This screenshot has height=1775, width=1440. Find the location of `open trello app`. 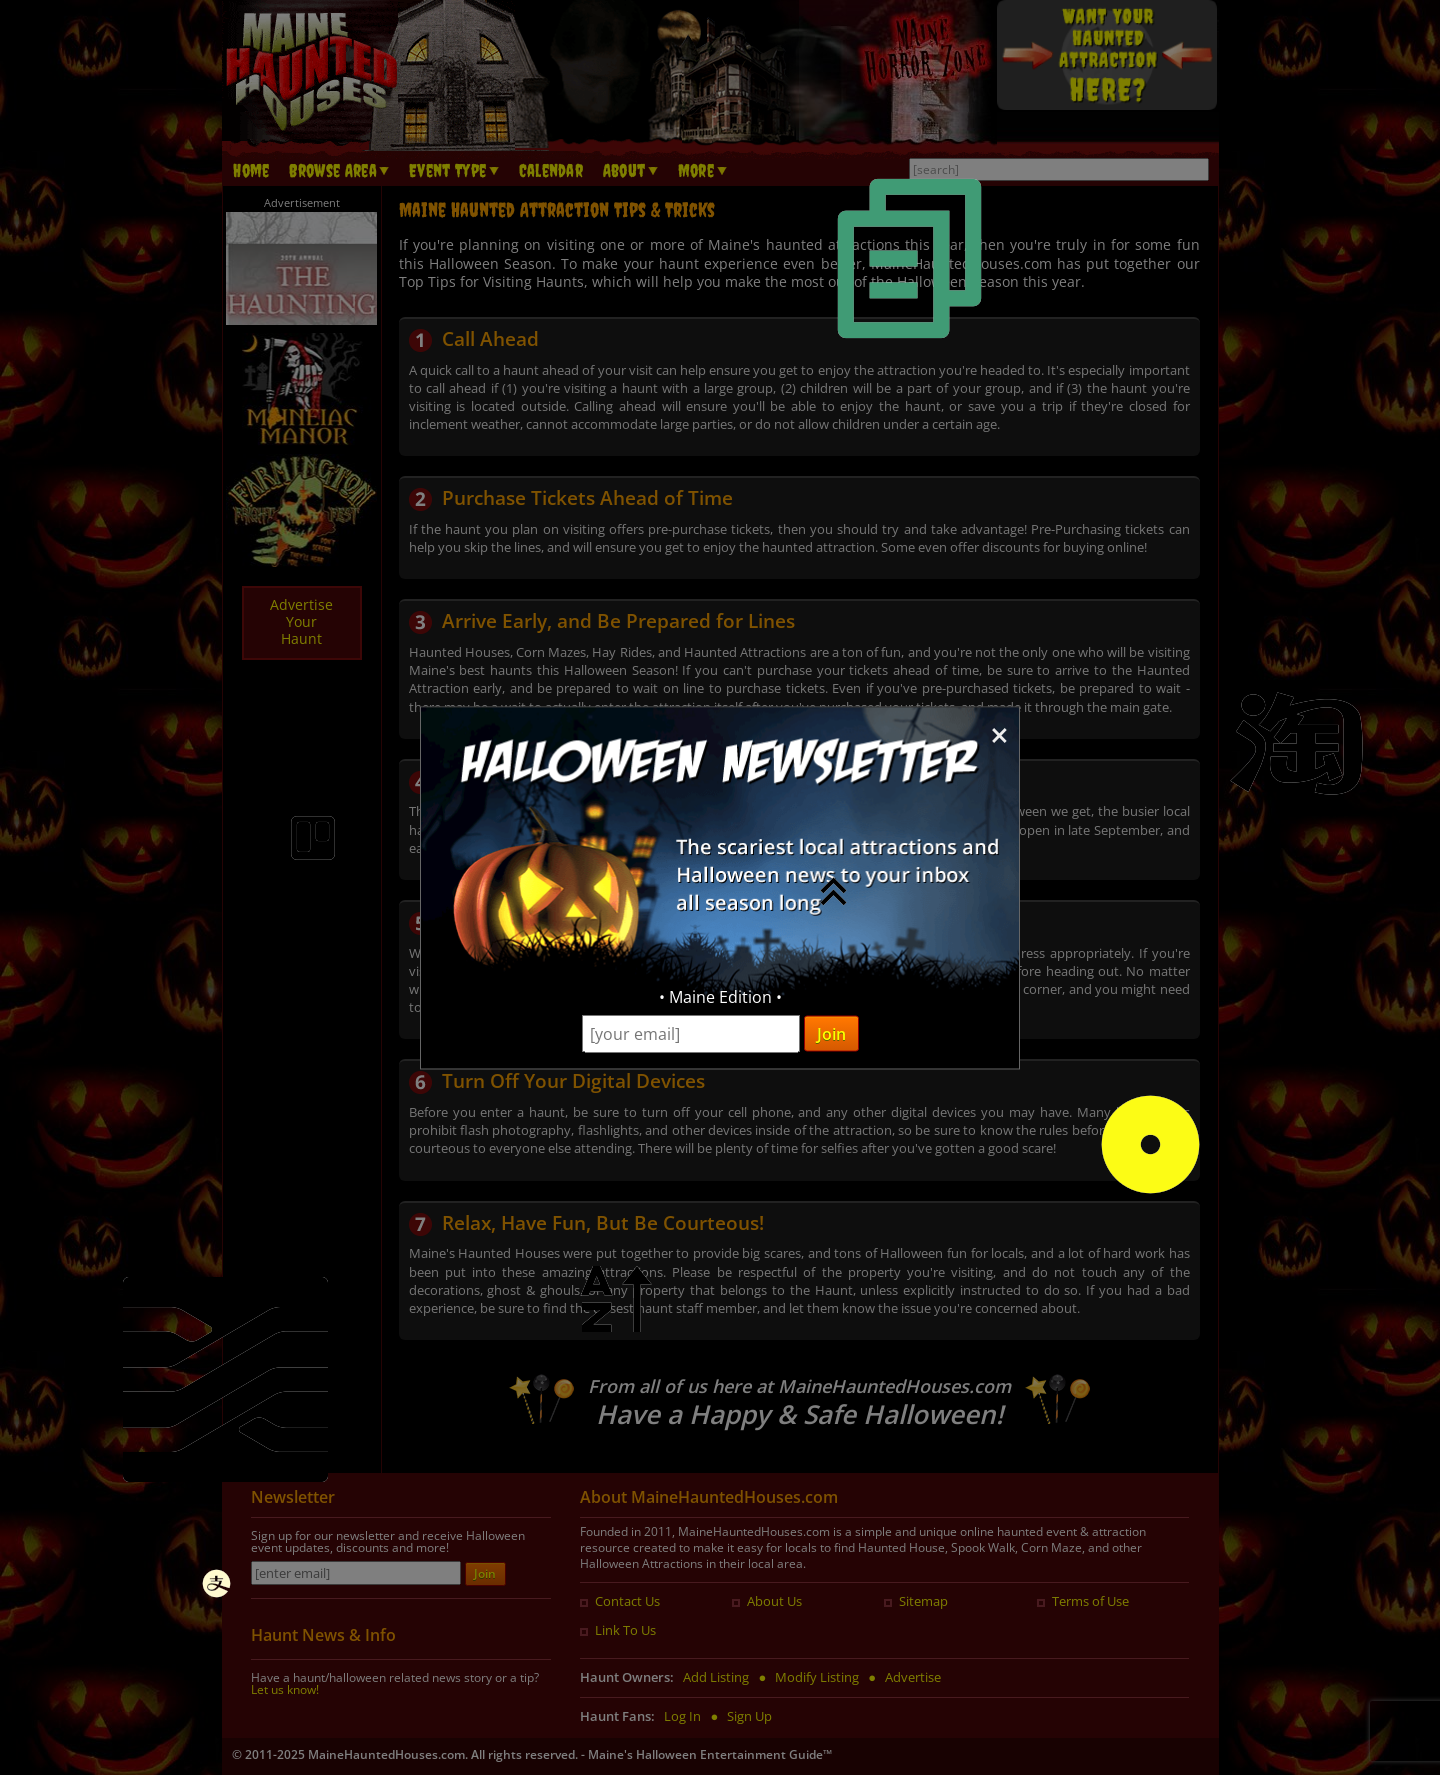

open trello app is located at coordinates (313, 838).